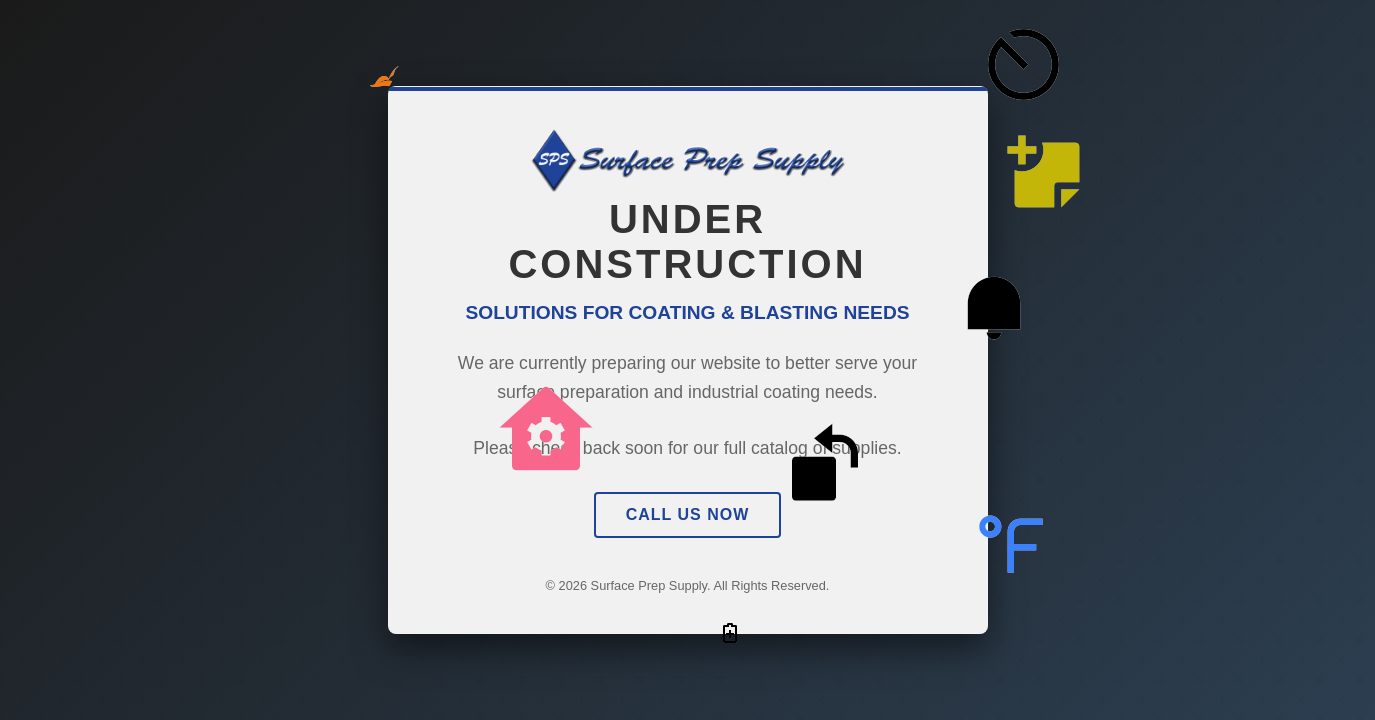 The width and height of the screenshot is (1375, 720). What do you see at coordinates (384, 76) in the screenshot?
I see `pied piper brand logo` at bounding box center [384, 76].